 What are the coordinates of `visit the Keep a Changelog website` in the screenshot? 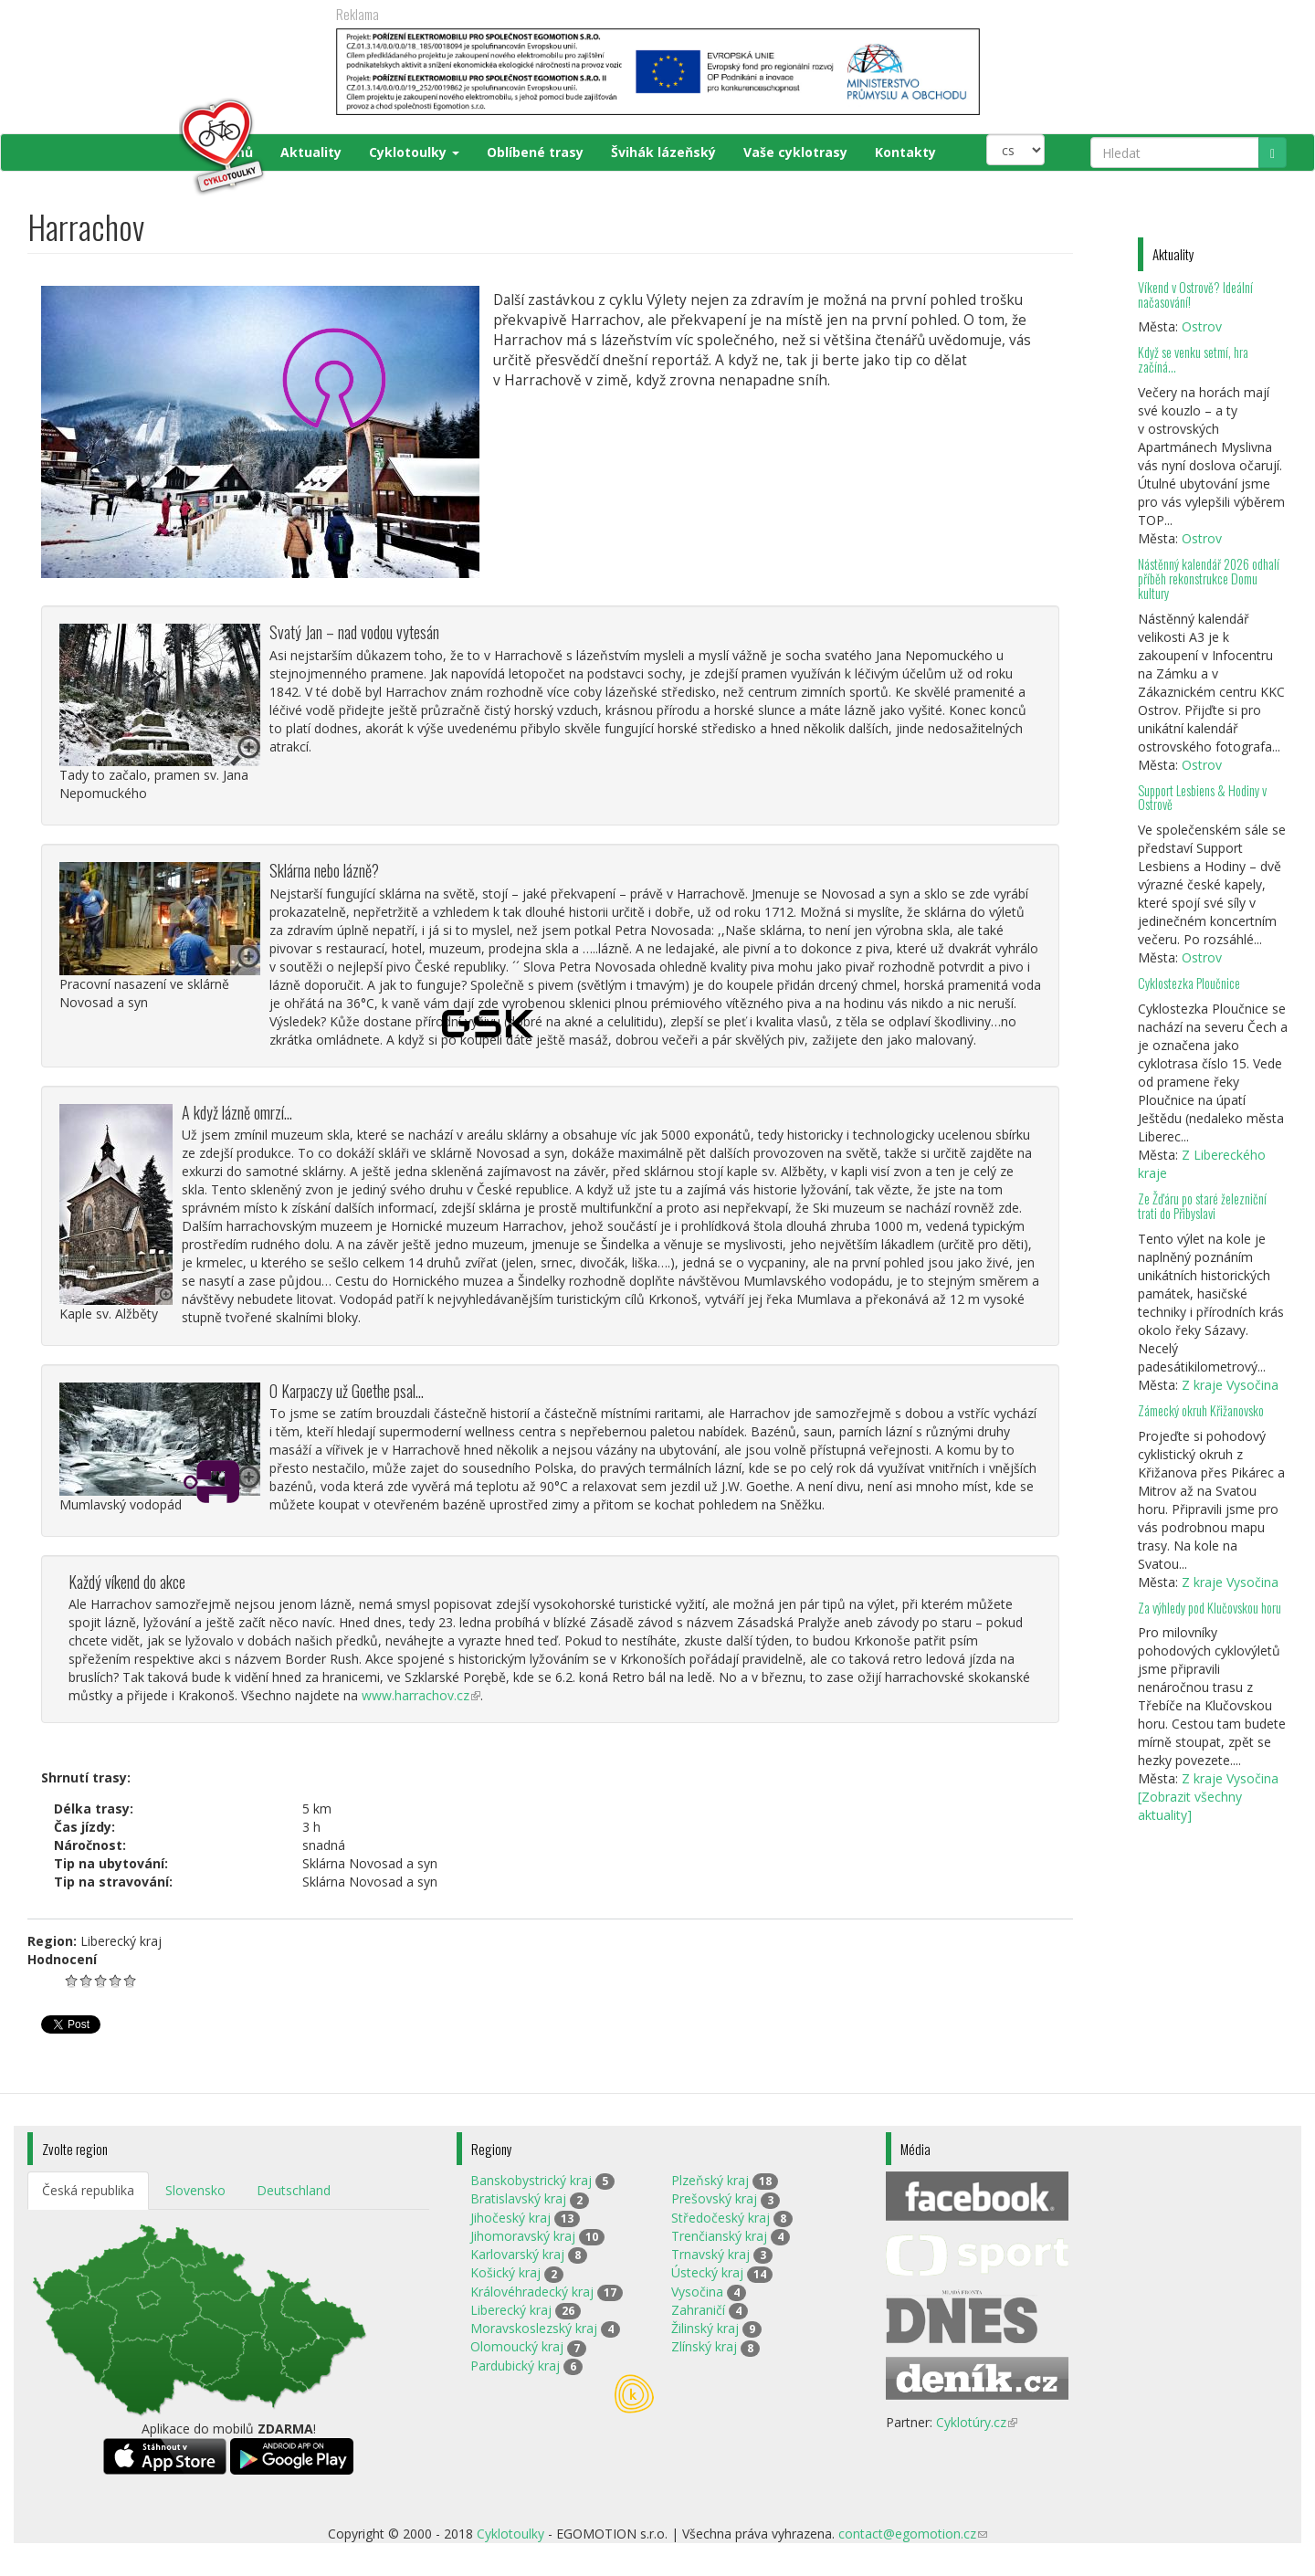 It's located at (634, 2393).